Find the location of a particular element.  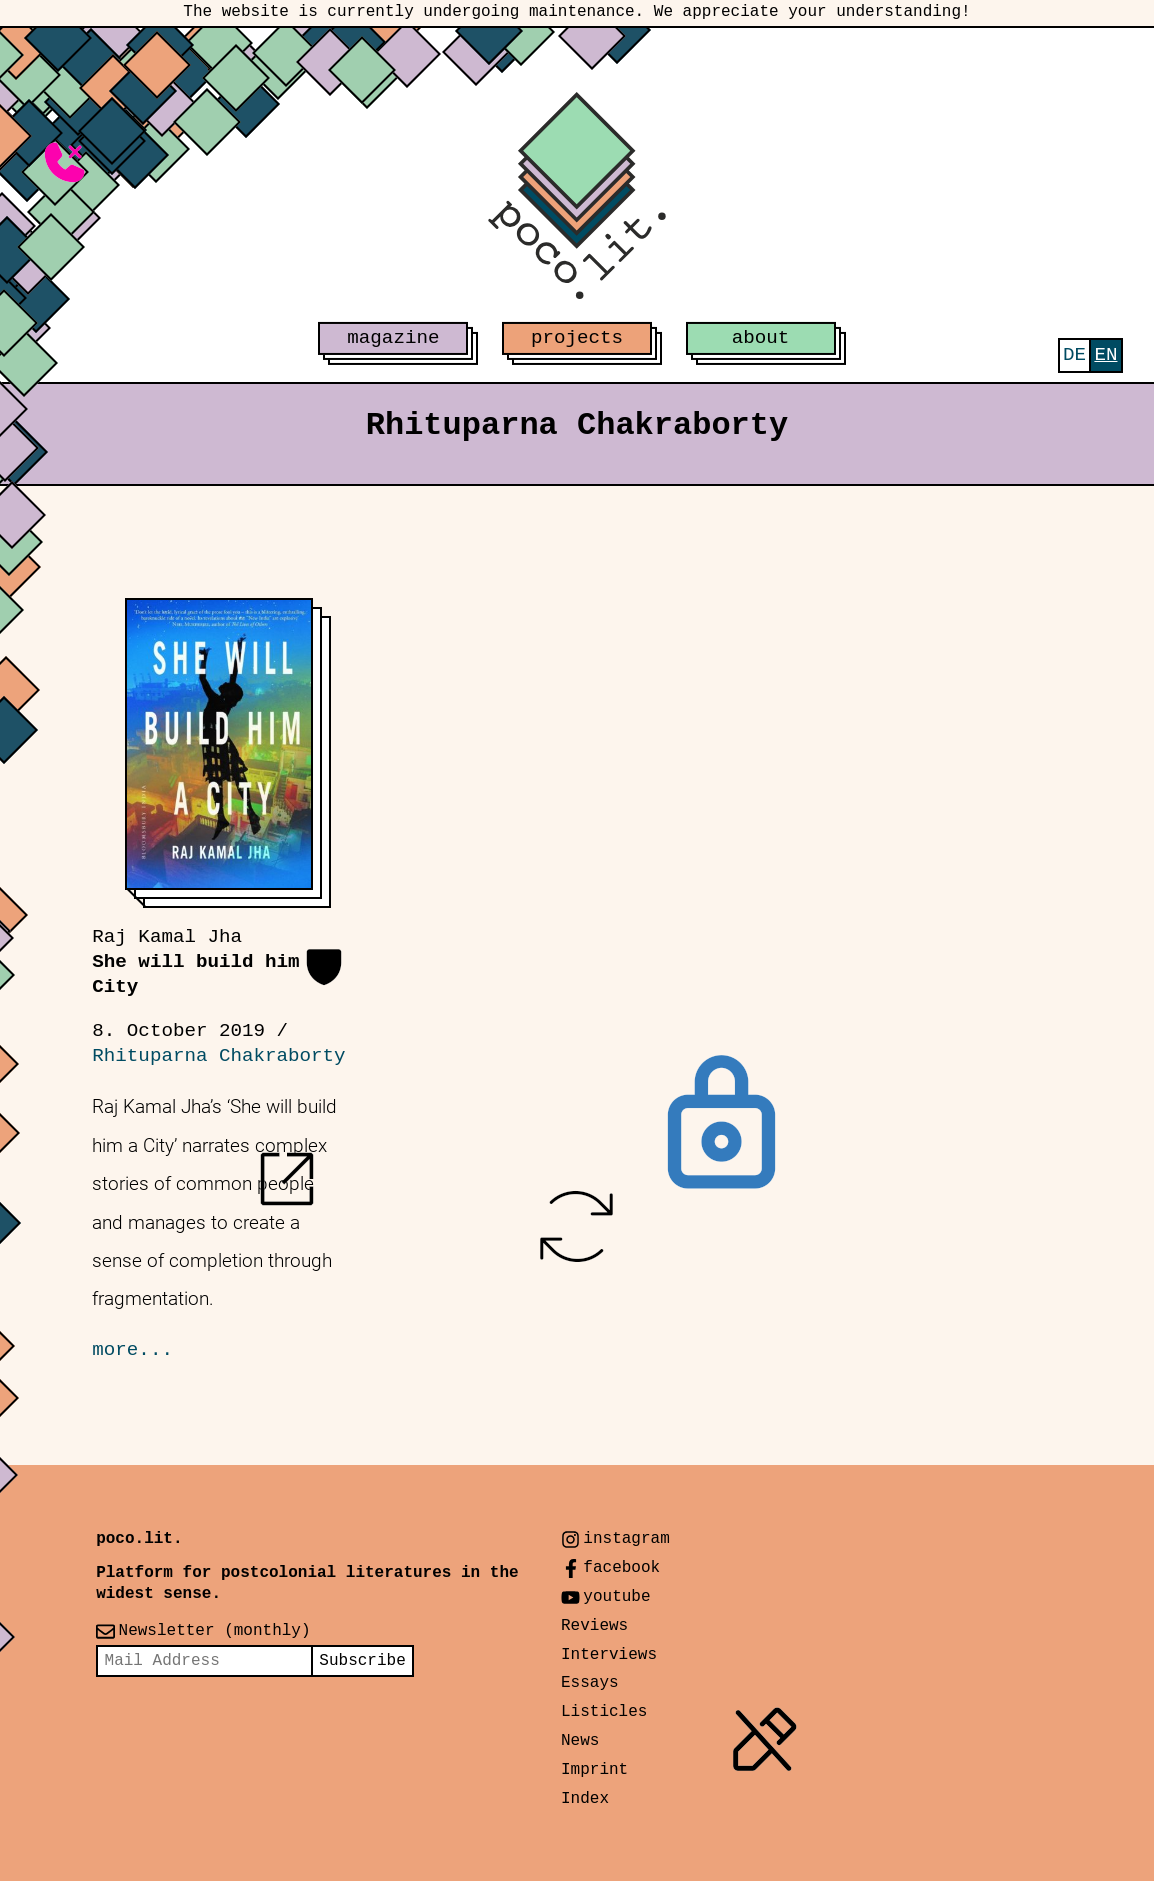

open link in a new window or tab is located at coordinates (287, 1179).